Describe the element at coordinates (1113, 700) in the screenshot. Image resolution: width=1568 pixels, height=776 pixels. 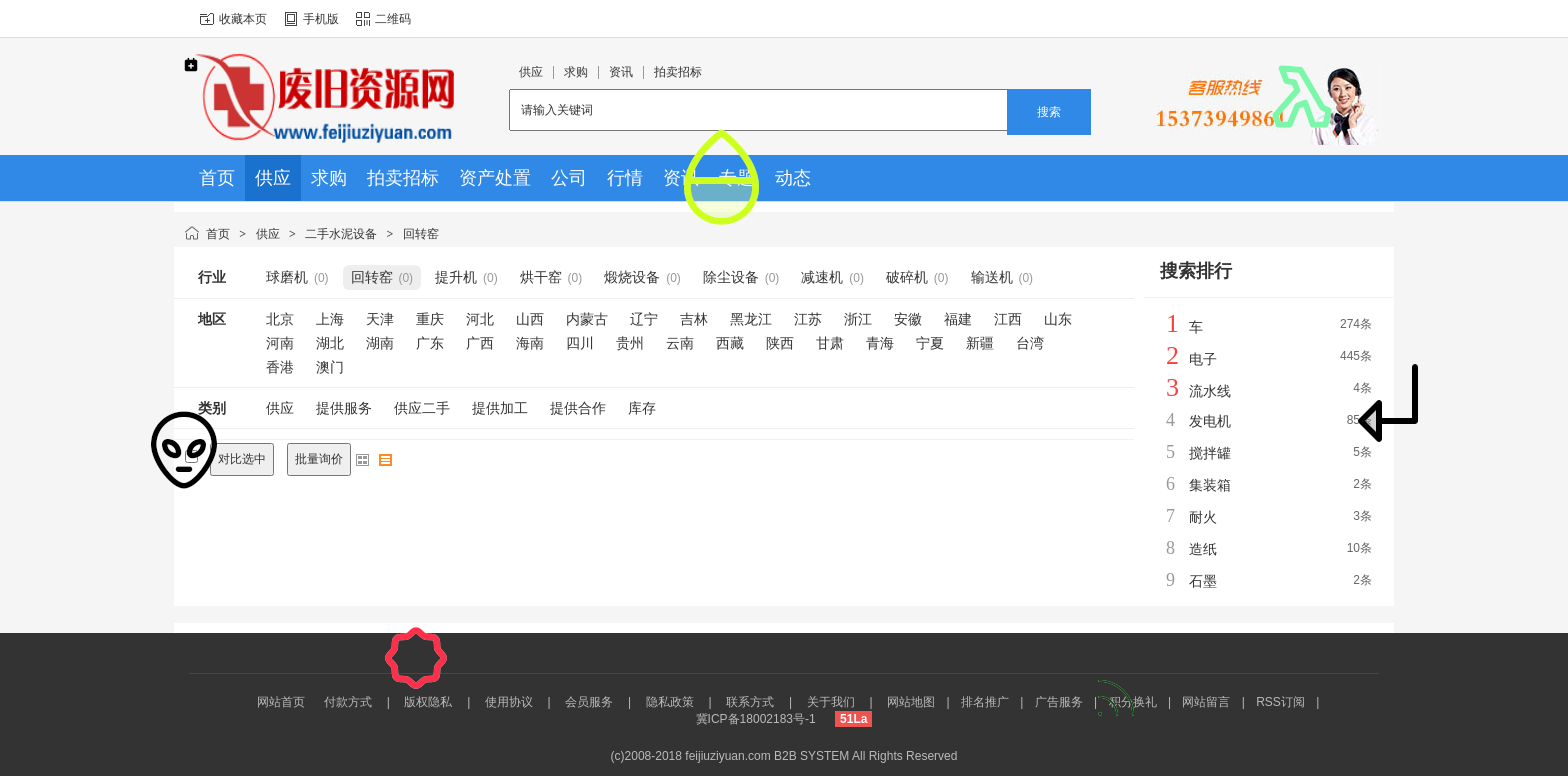
I see `subscribe to RSS feed` at that location.